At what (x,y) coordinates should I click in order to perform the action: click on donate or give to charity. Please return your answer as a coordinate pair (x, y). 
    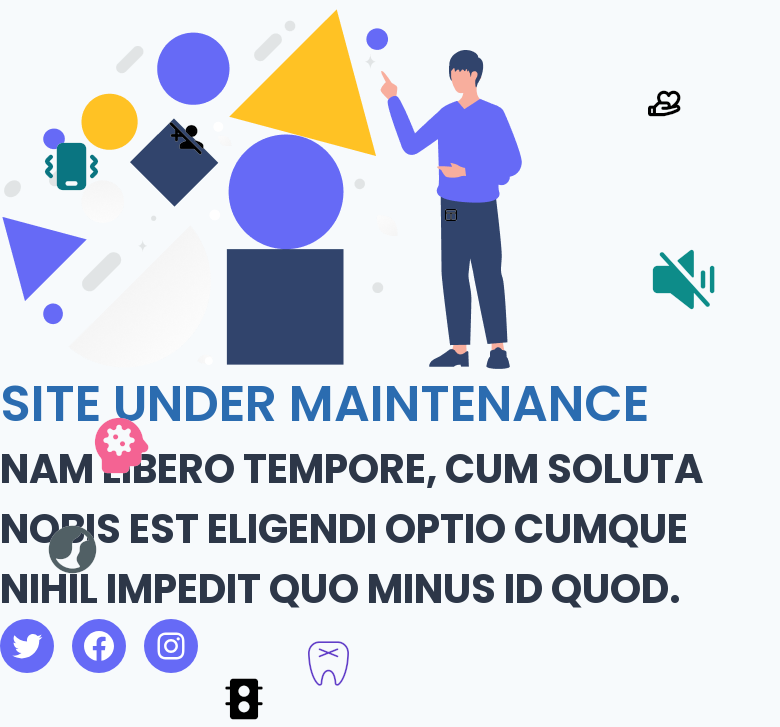
    Looking at the image, I should click on (665, 104).